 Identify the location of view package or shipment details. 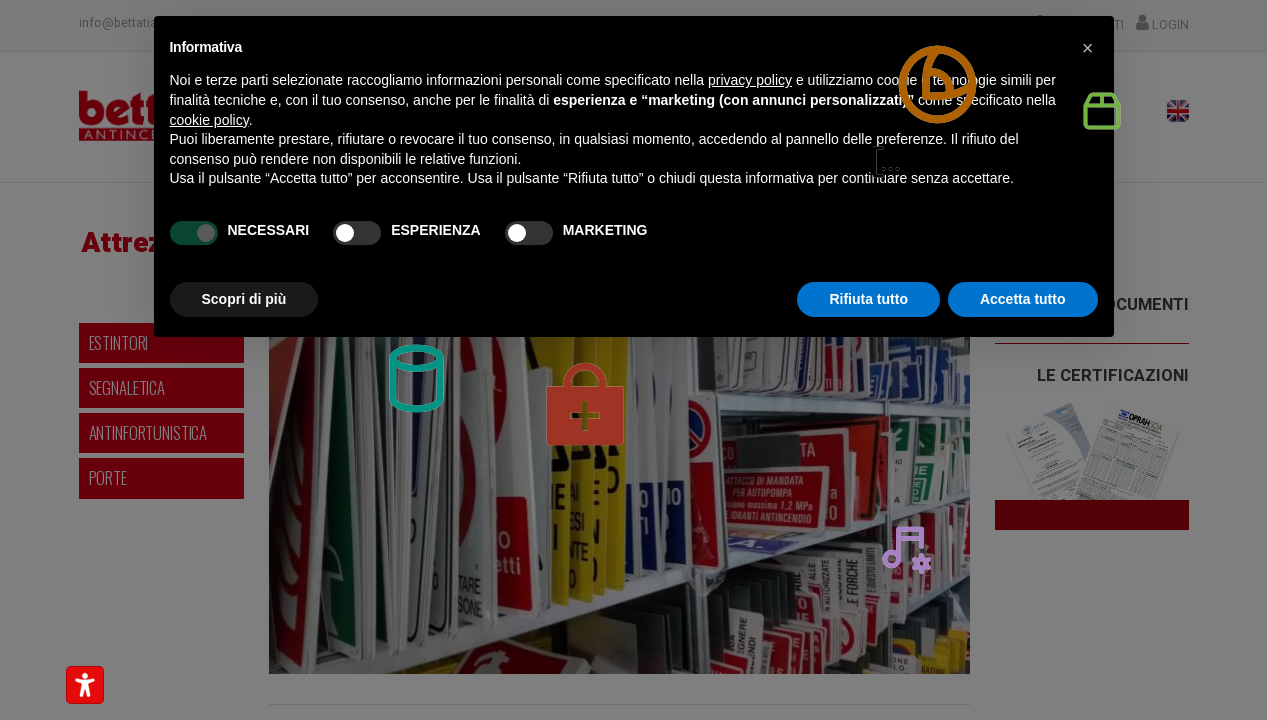
(1102, 111).